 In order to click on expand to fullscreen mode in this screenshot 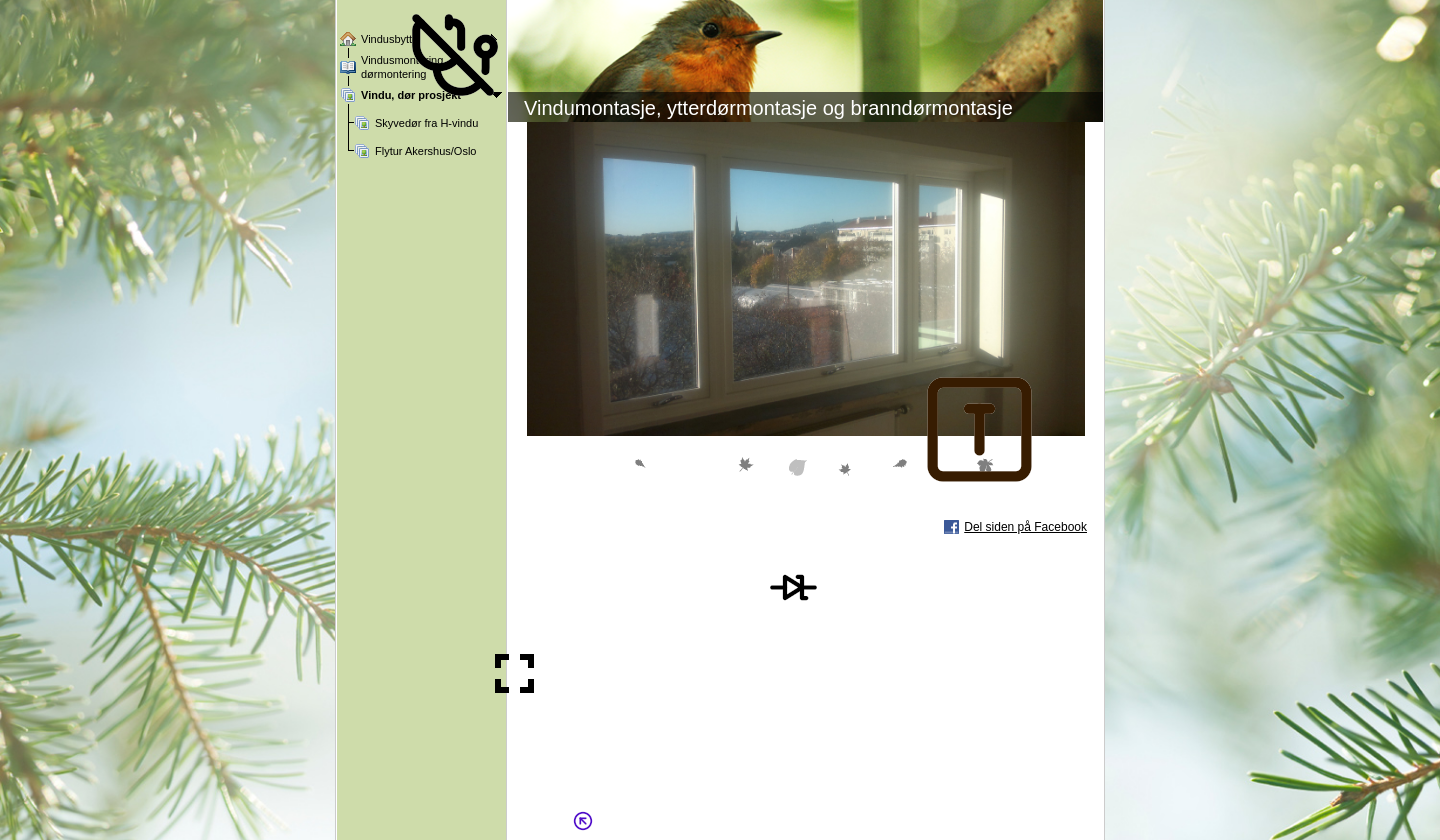, I will do `click(514, 673)`.